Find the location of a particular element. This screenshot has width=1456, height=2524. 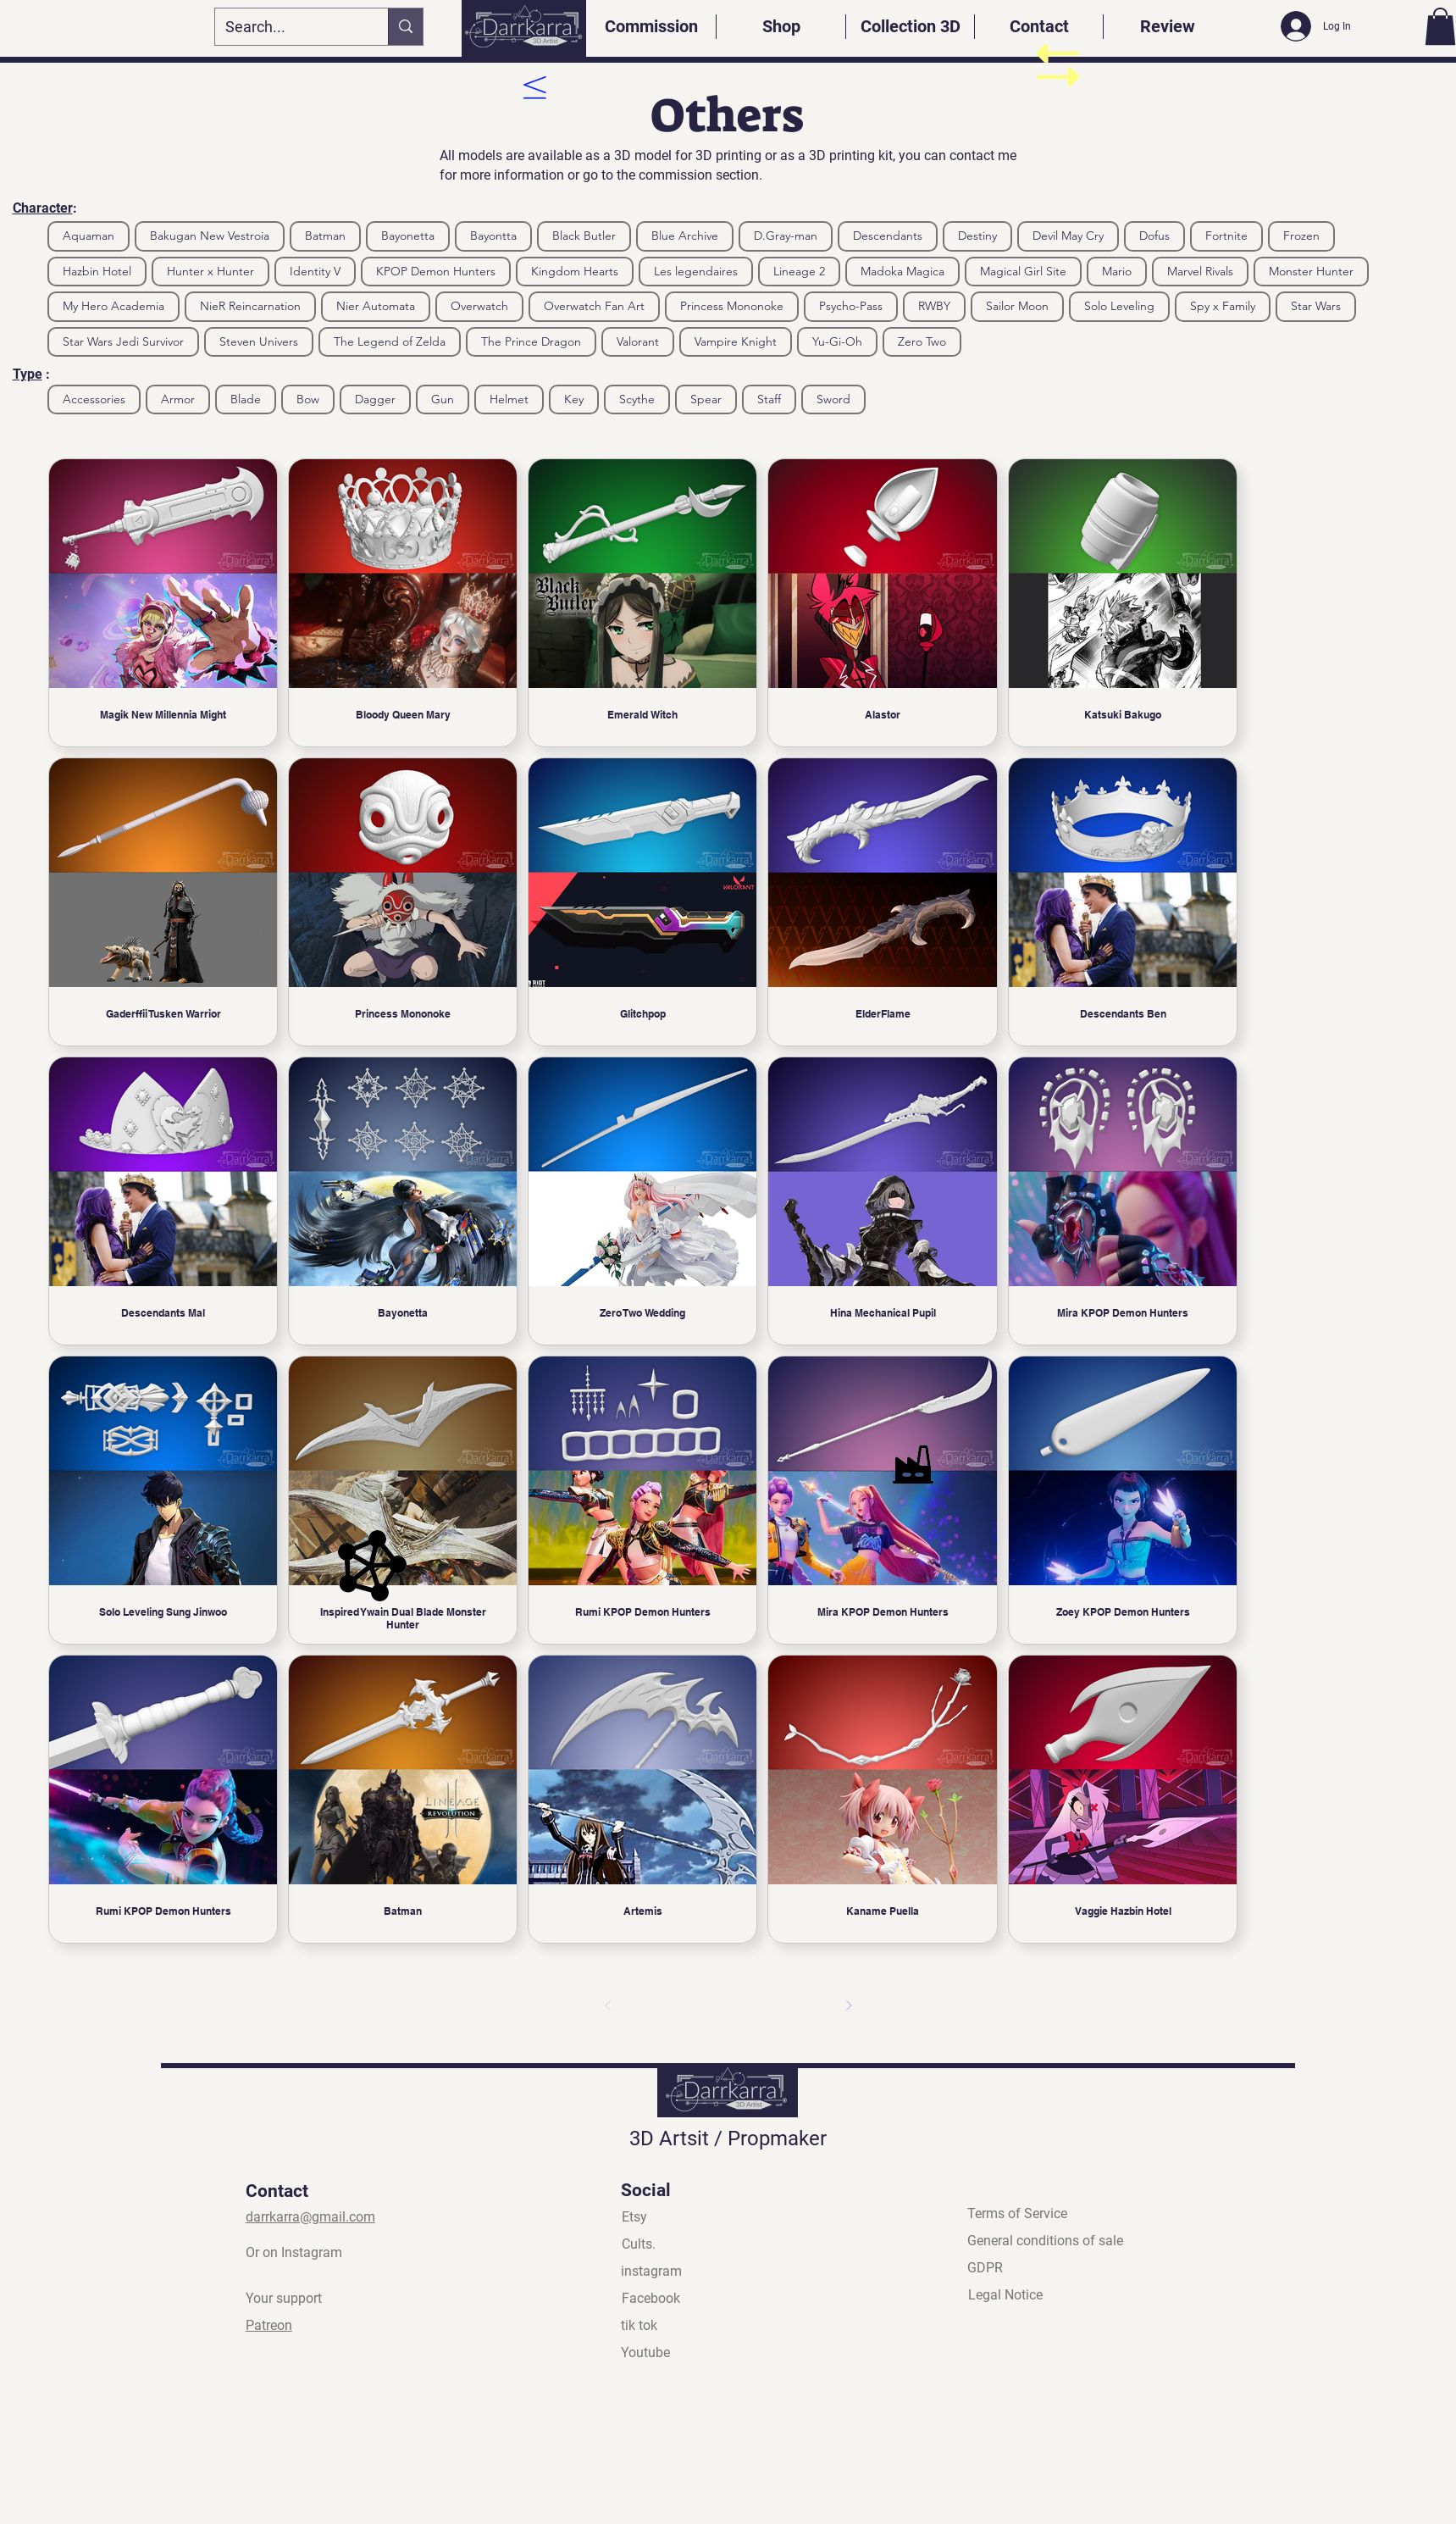

less than or equal to comparison operator is located at coordinates (535, 88).